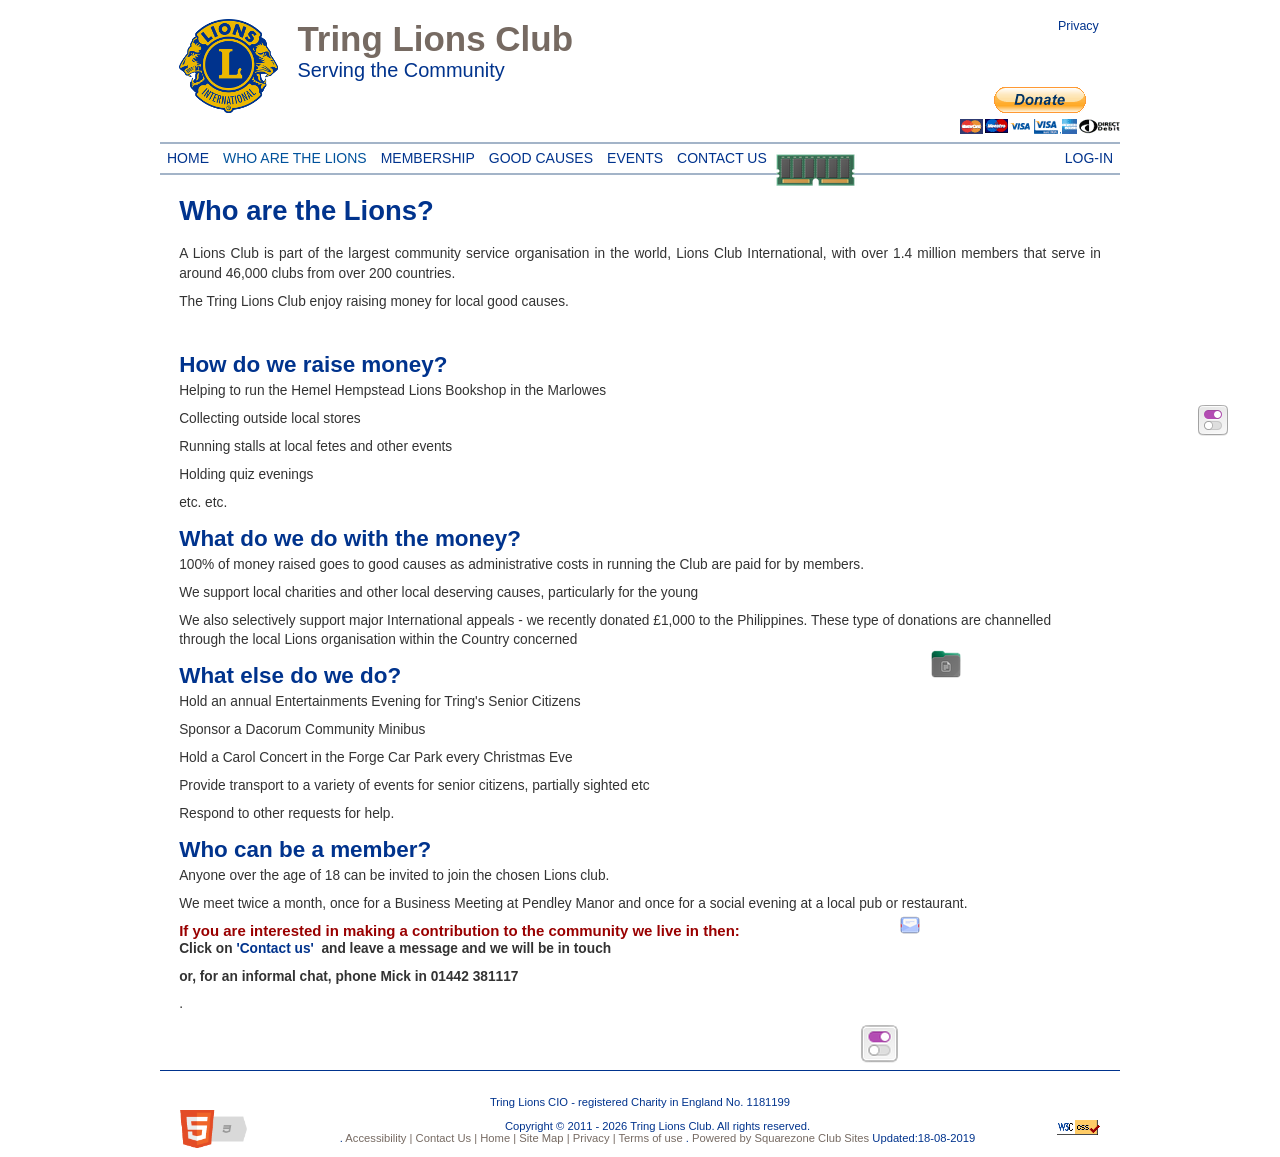 The image size is (1280, 1157). Describe the element at coordinates (1213, 420) in the screenshot. I see `open system tweaks or settings customization` at that location.